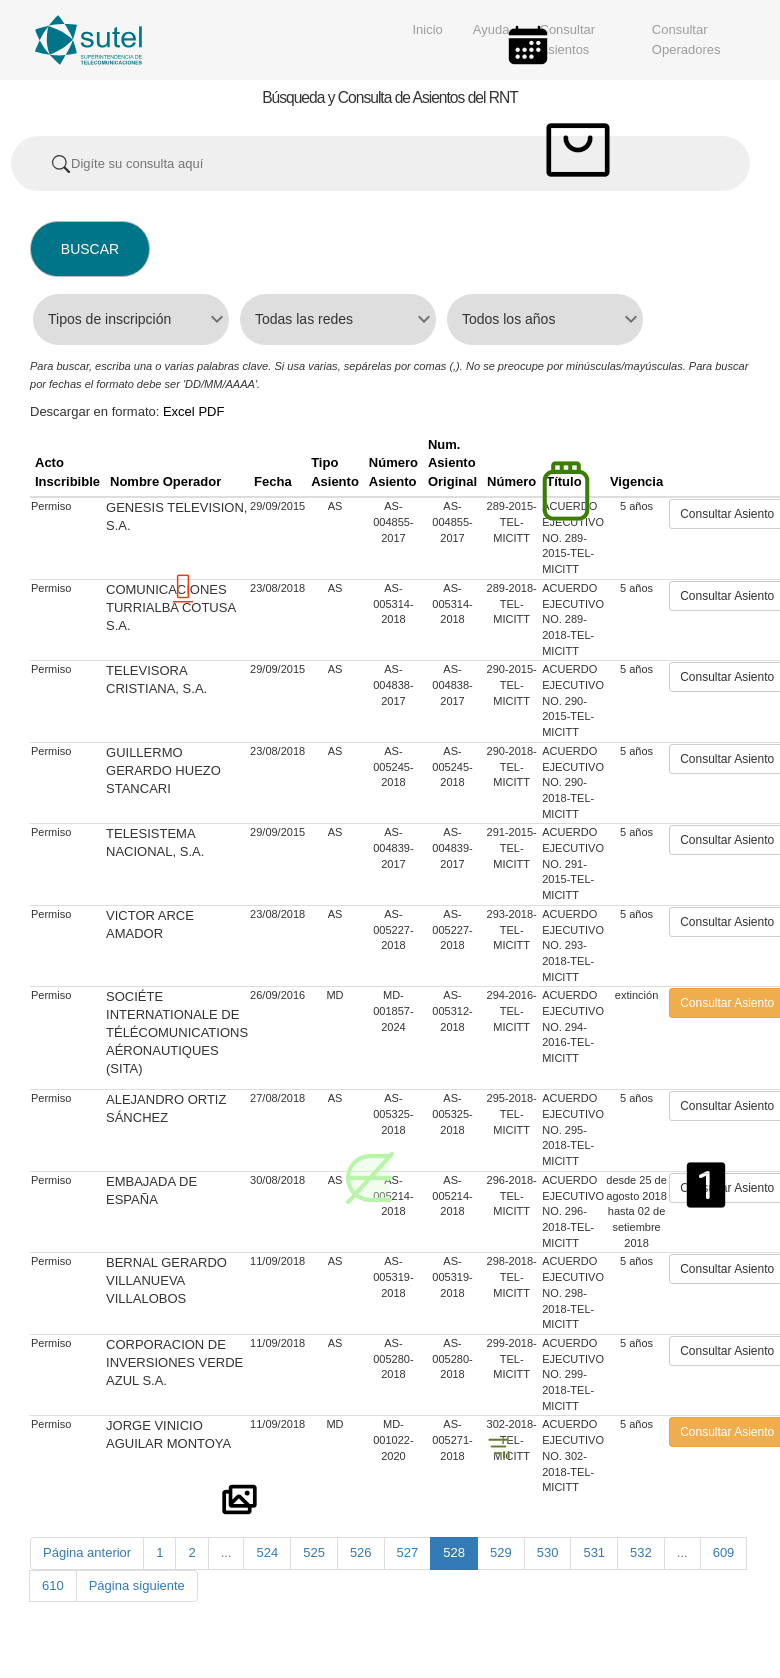 The height and width of the screenshot is (1678, 780). I want to click on indicates an item is not a member of a set, so click(370, 1178).